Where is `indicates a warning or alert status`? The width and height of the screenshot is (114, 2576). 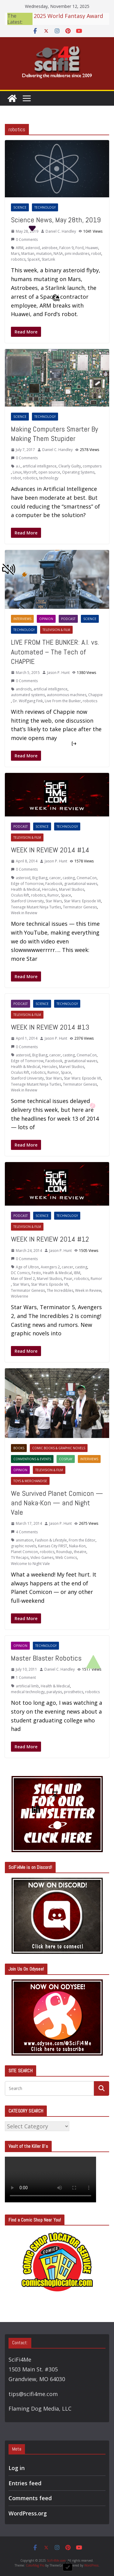
indicates a warning or alert status is located at coordinates (93, 1662).